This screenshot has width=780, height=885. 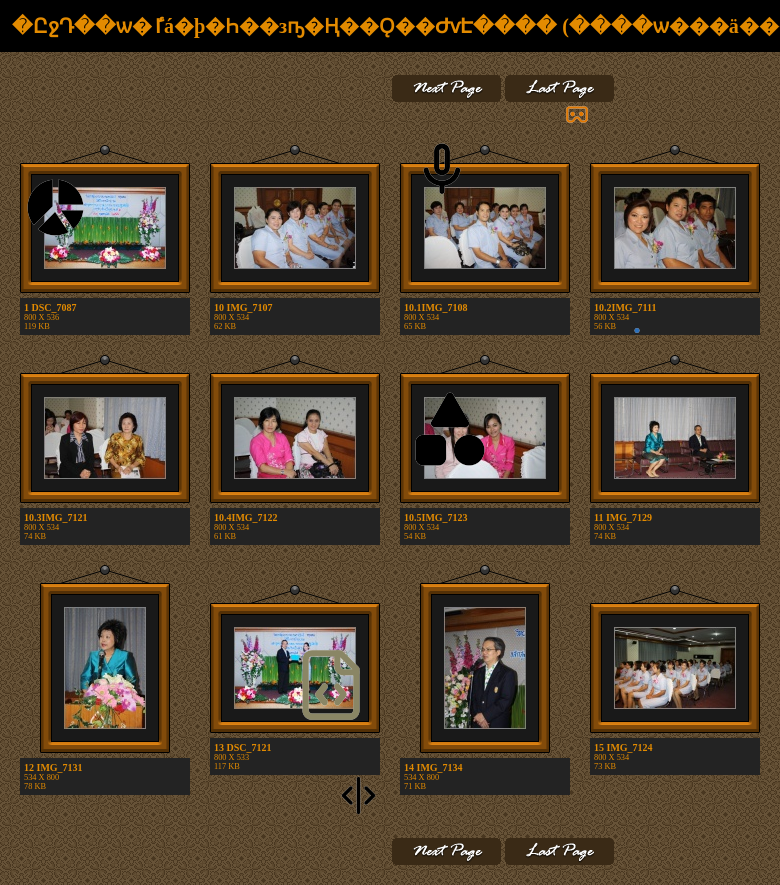 What do you see at coordinates (55, 207) in the screenshot?
I see `view pie chart analytics` at bounding box center [55, 207].